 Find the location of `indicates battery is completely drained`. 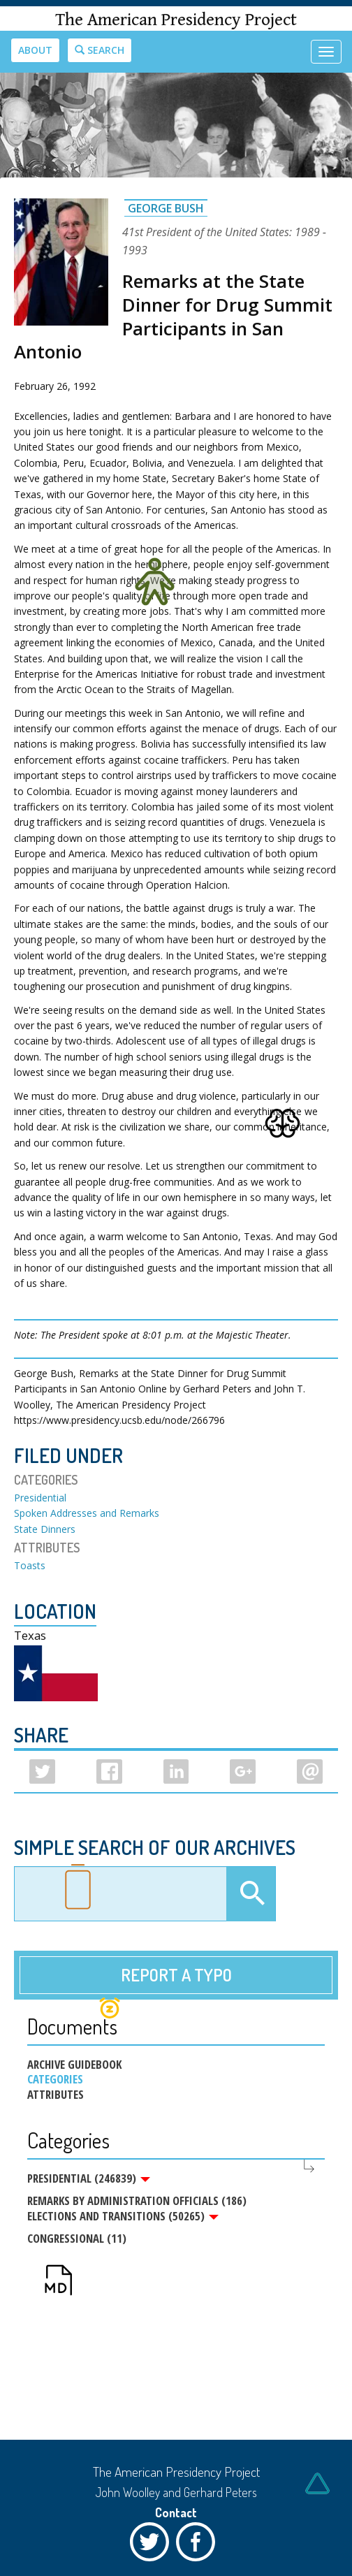

indicates battery is completely drained is located at coordinates (78, 1887).